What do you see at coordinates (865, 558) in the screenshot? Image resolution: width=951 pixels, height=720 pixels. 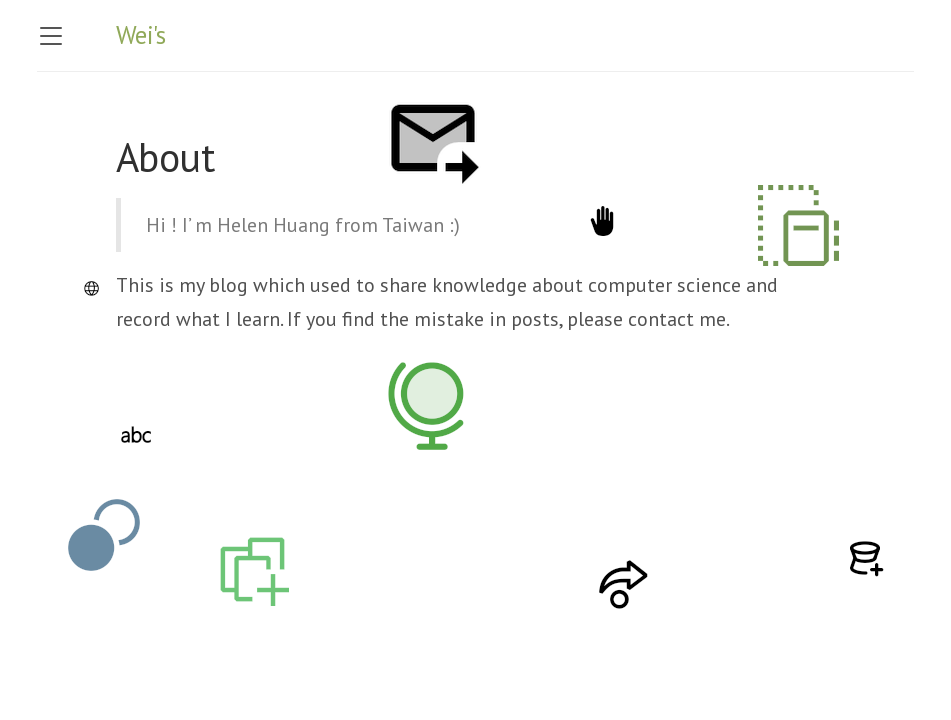 I see `add a new diabolo or juggling item` at bounding box center [865, 558].